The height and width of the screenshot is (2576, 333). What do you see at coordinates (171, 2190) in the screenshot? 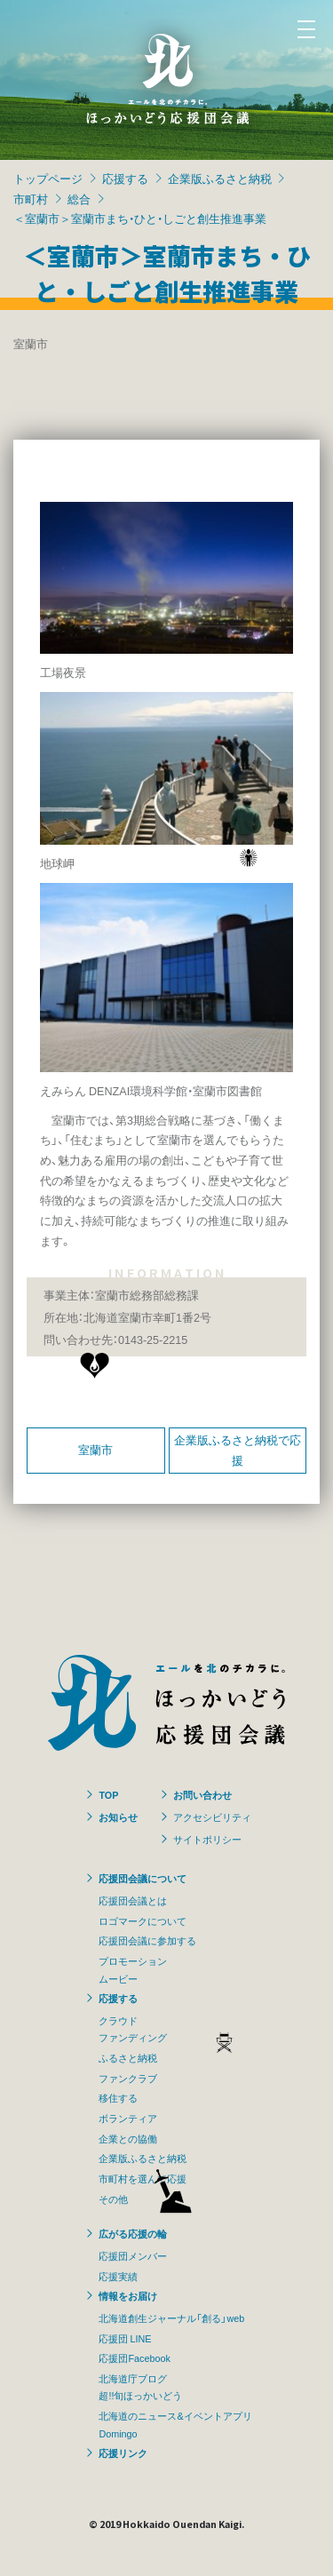
I see `access legendary or rare items` at bounding box center [171, 2190].